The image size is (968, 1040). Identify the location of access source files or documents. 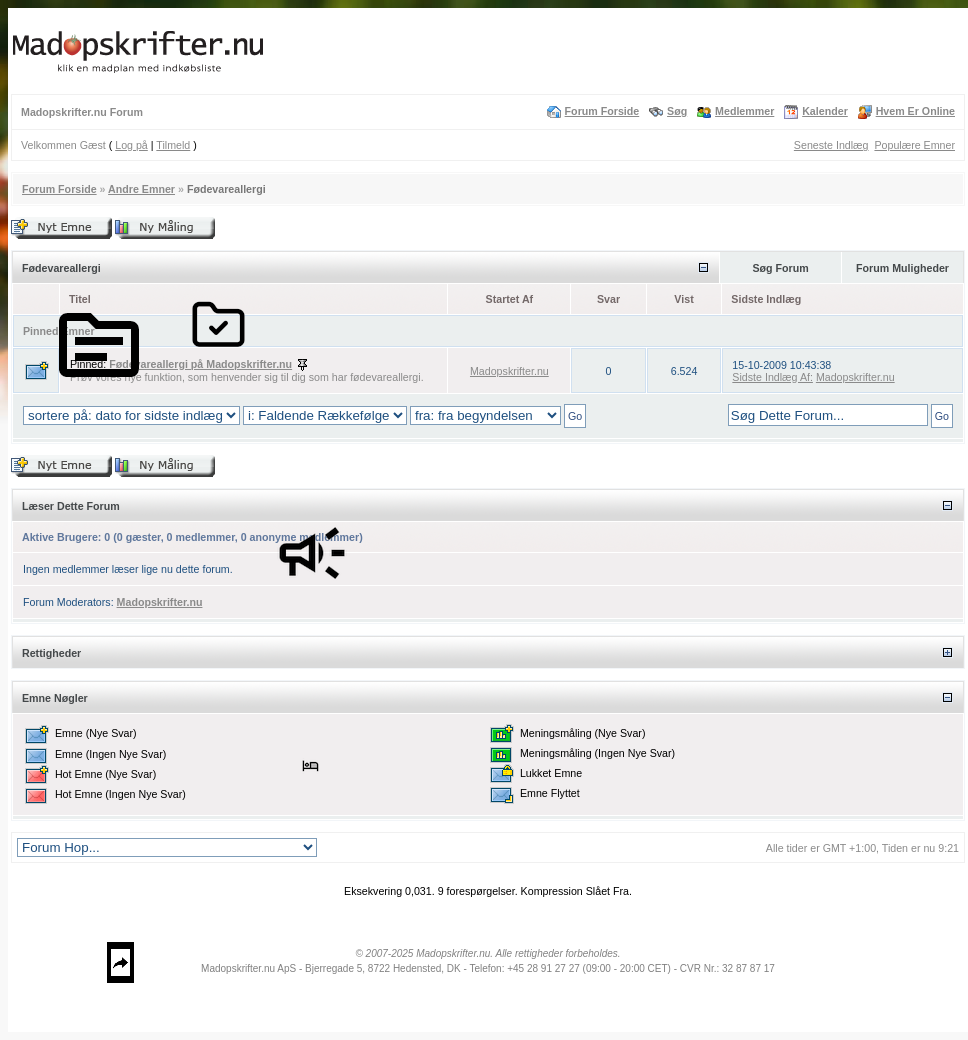
(99, 345).